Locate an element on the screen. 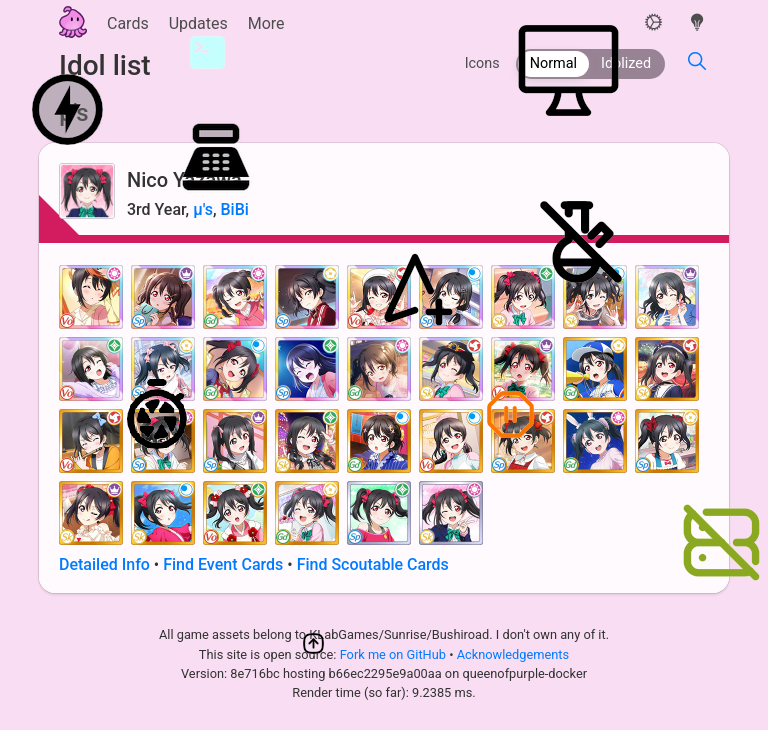  add a new navigation waypoint is located at coordinates (415, 288).